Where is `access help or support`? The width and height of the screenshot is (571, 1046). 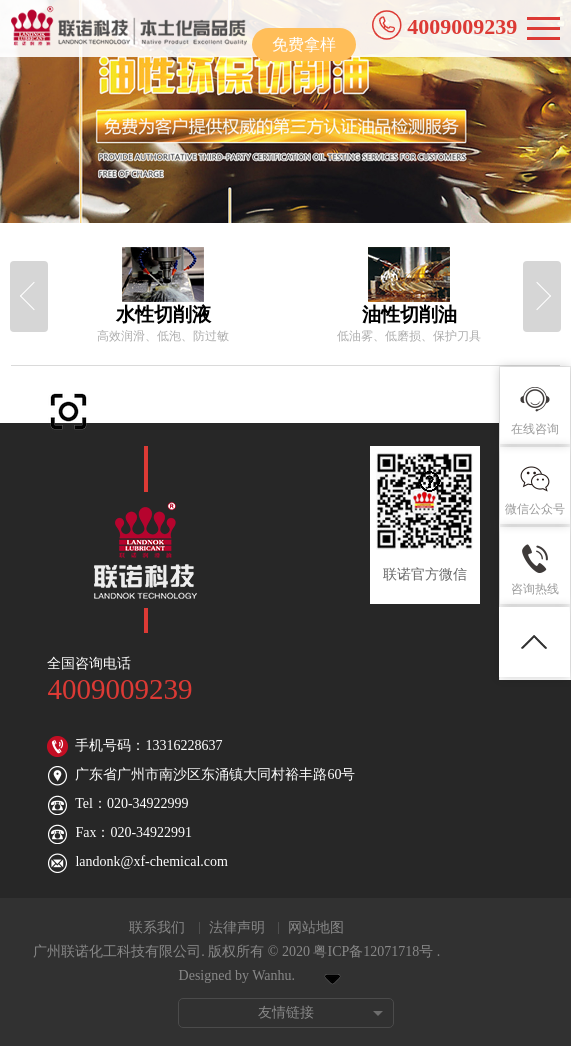
access help or support is located at coordinates (429, 481).